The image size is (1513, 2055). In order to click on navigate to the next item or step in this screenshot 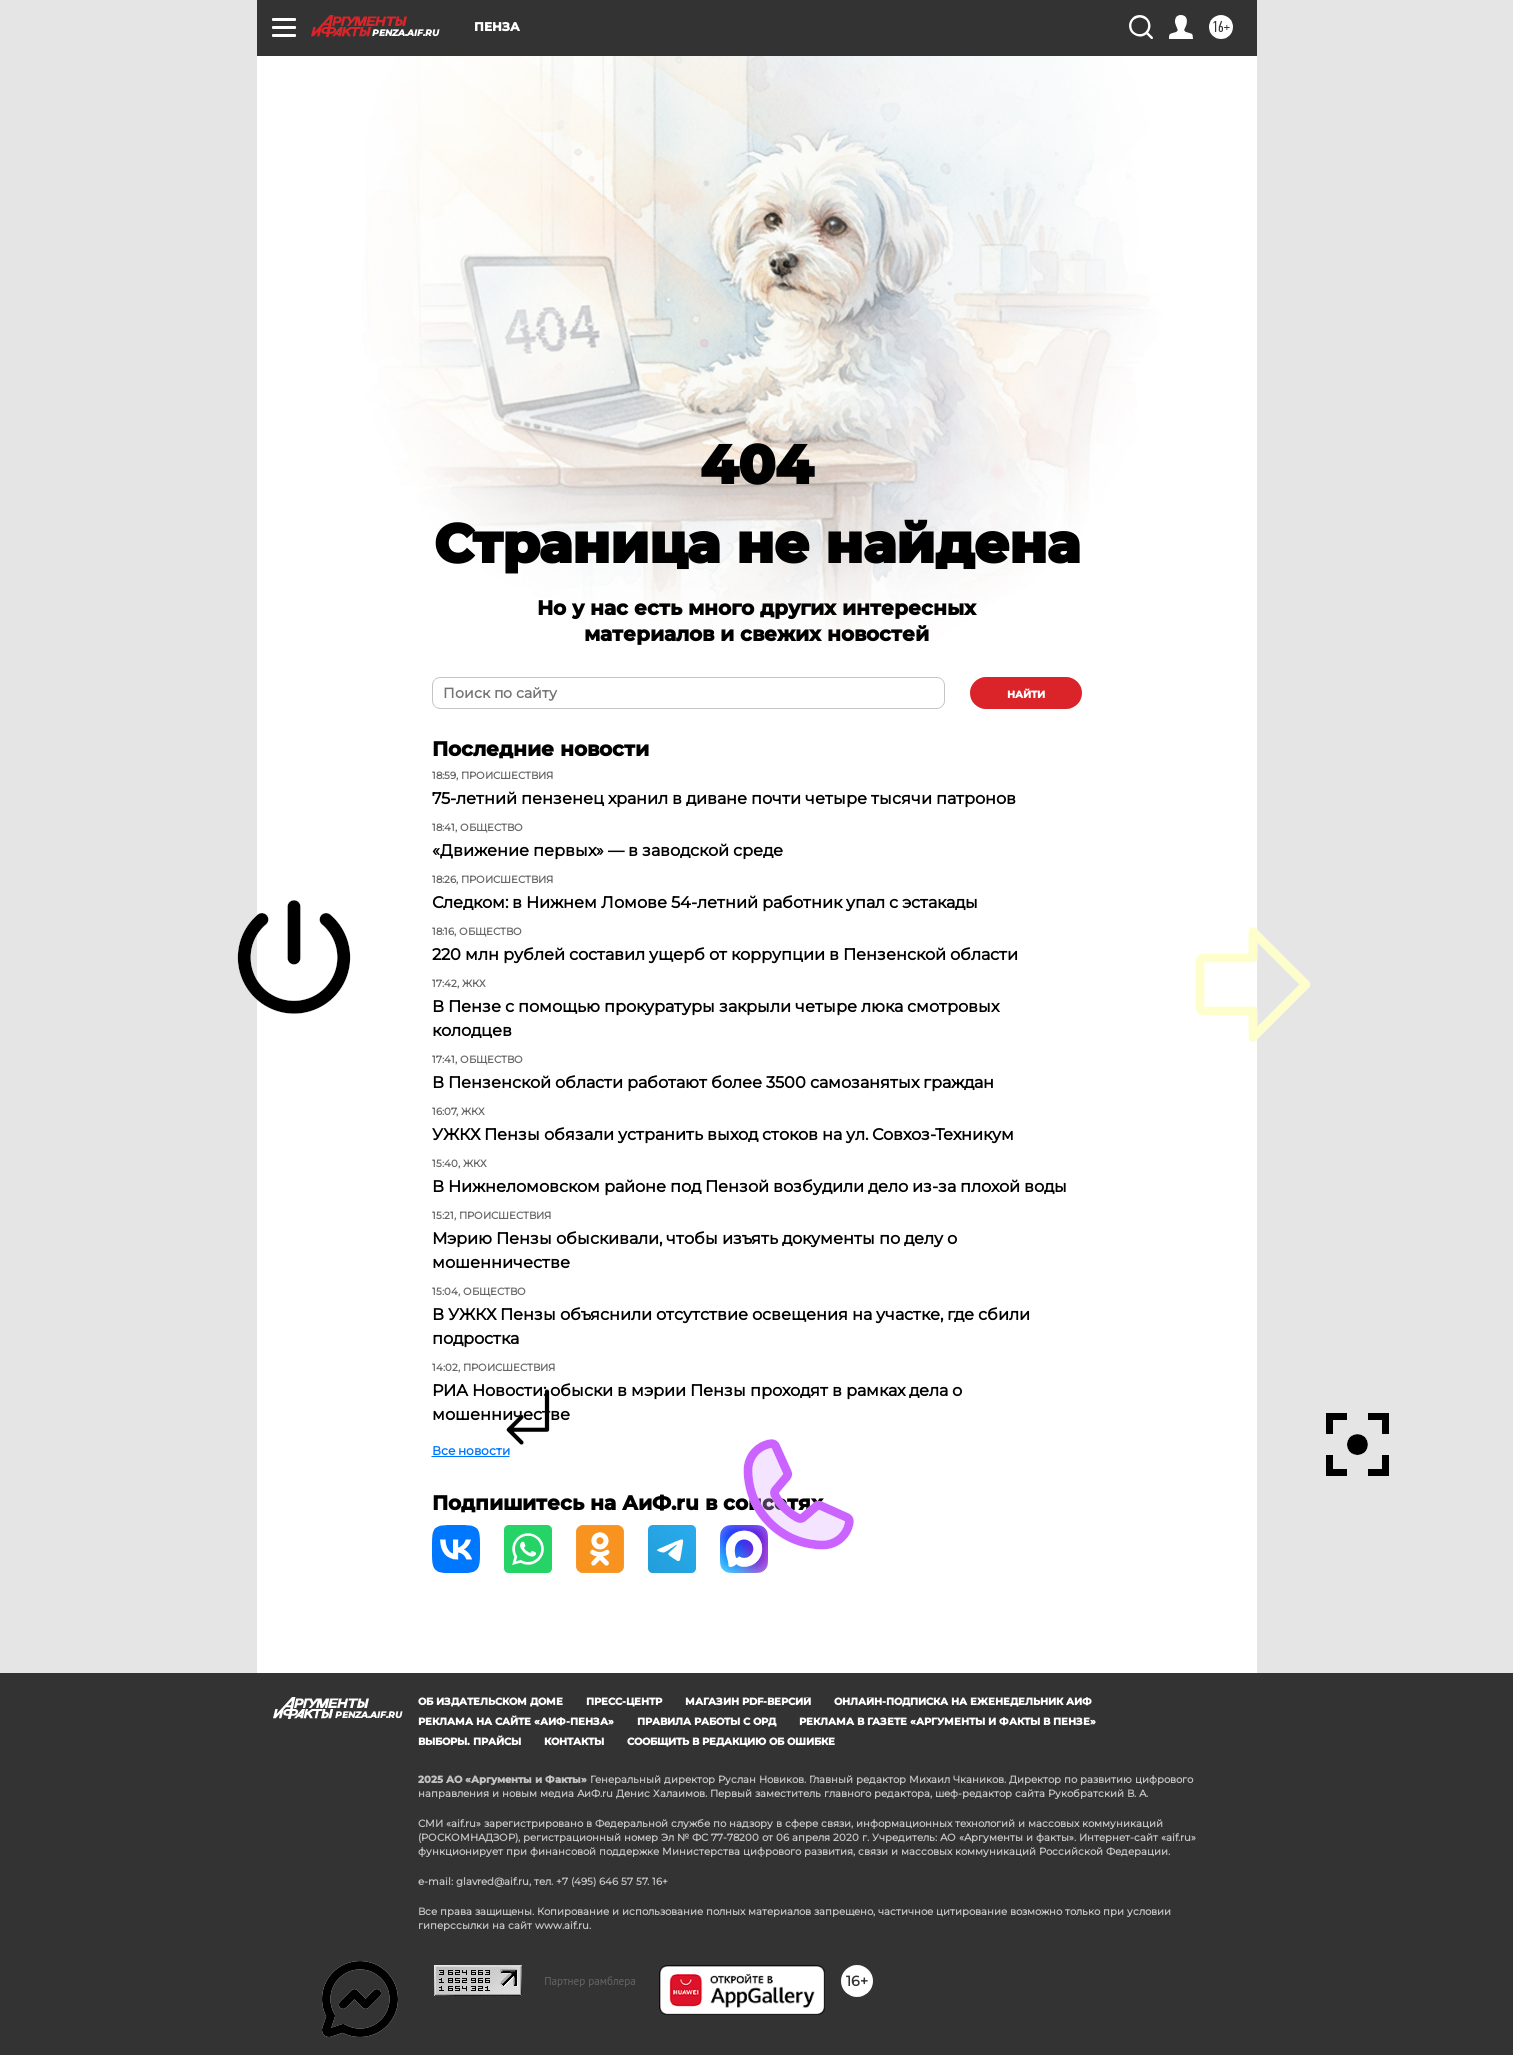, I will do `click(1248, 984)`.